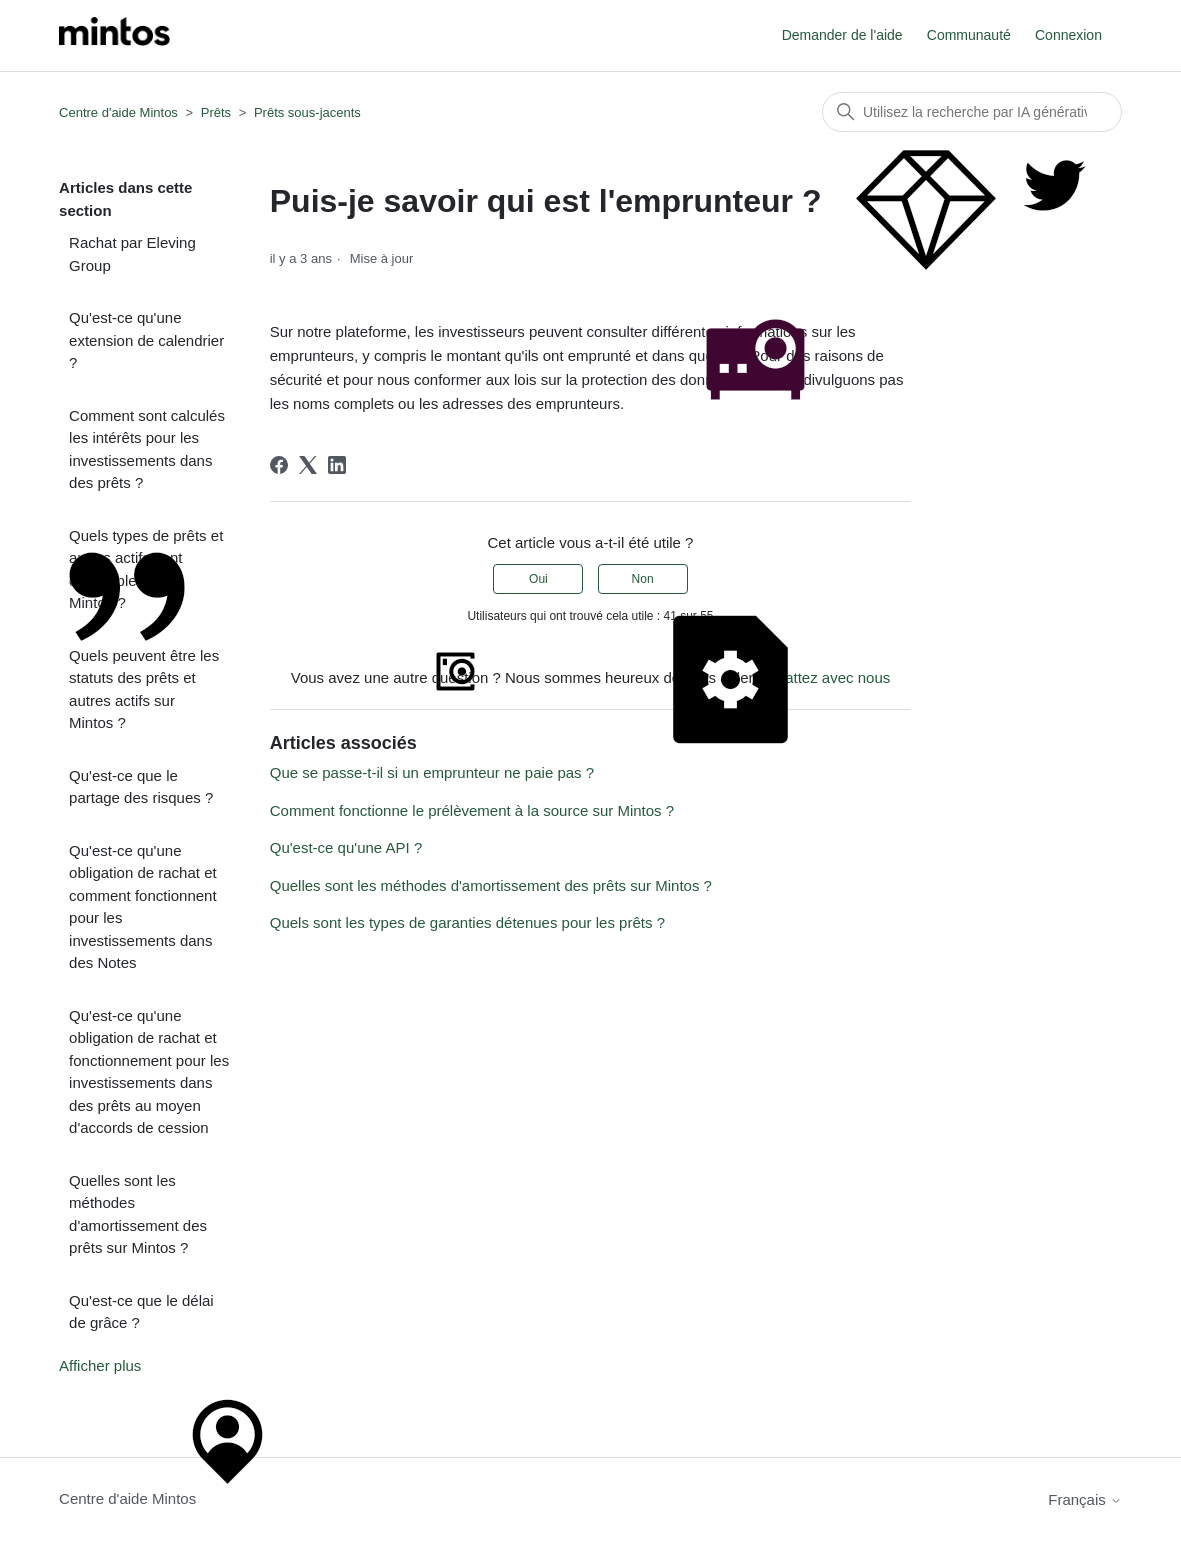 The image size is (1181, 1541). Describe the element at coordinates (926, 210) in the screenshot. I see `data.ai company logo` at that location.